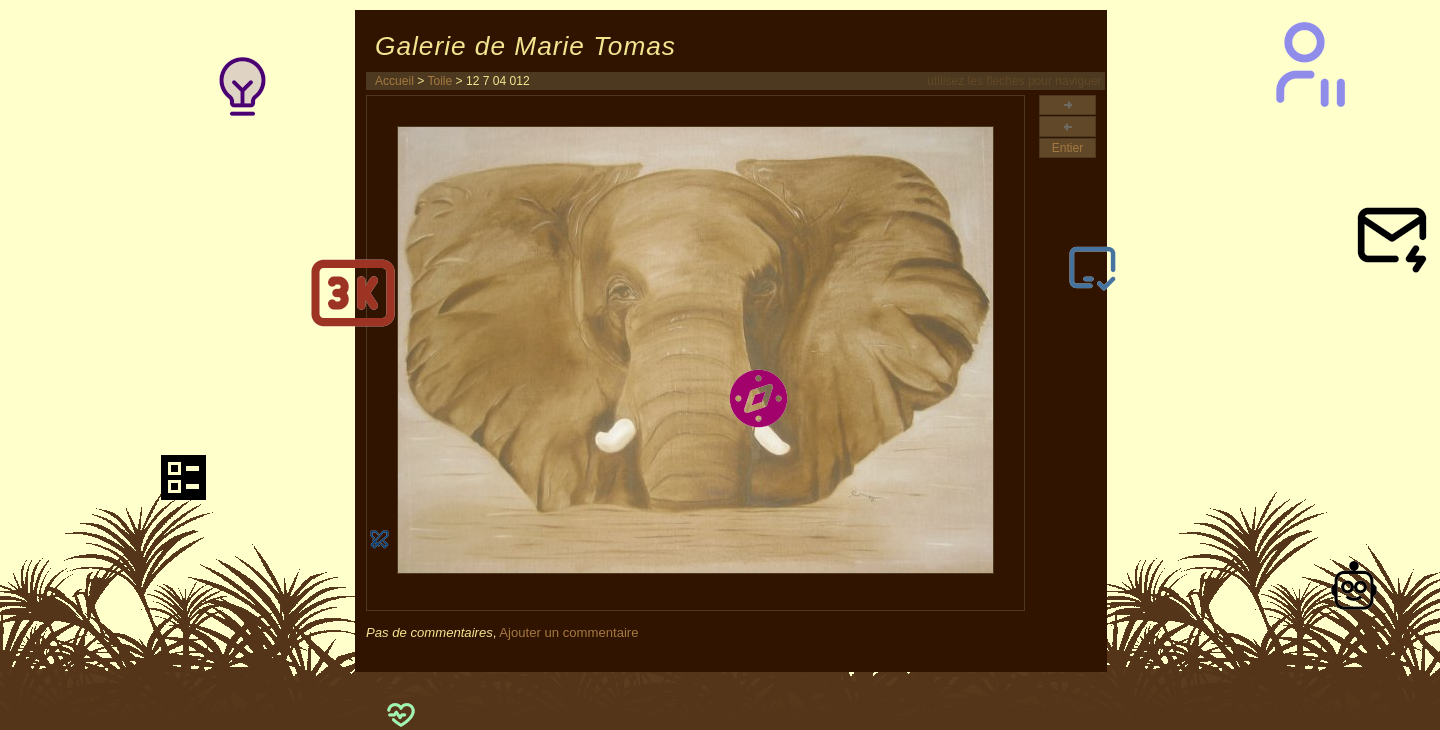 This screenshot has width=1440, height=730. What do you see at coordinates (1392, 235) in the screenshot?
I see `send message with high priority` at bounding box center [1392, 235].